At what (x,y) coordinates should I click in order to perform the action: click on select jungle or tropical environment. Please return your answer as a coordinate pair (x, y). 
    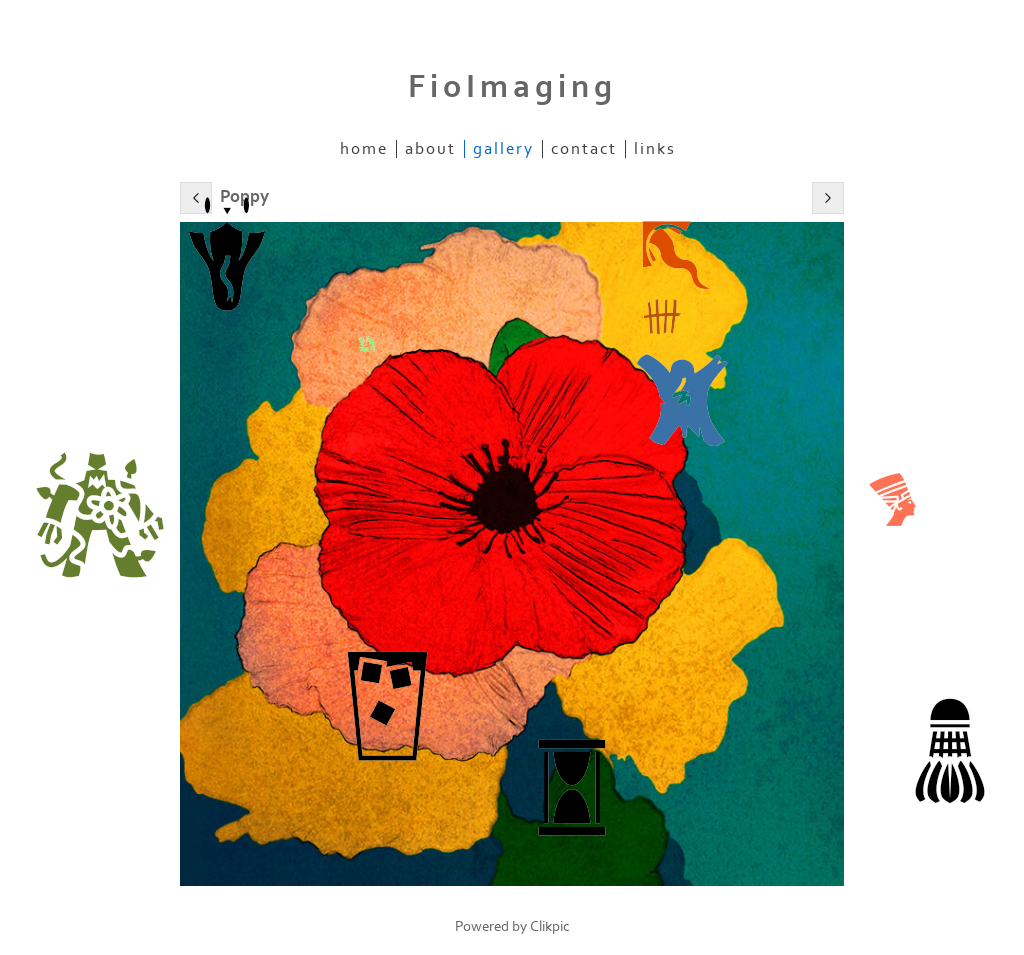
    Looking at the image, I should click on (367, 344).